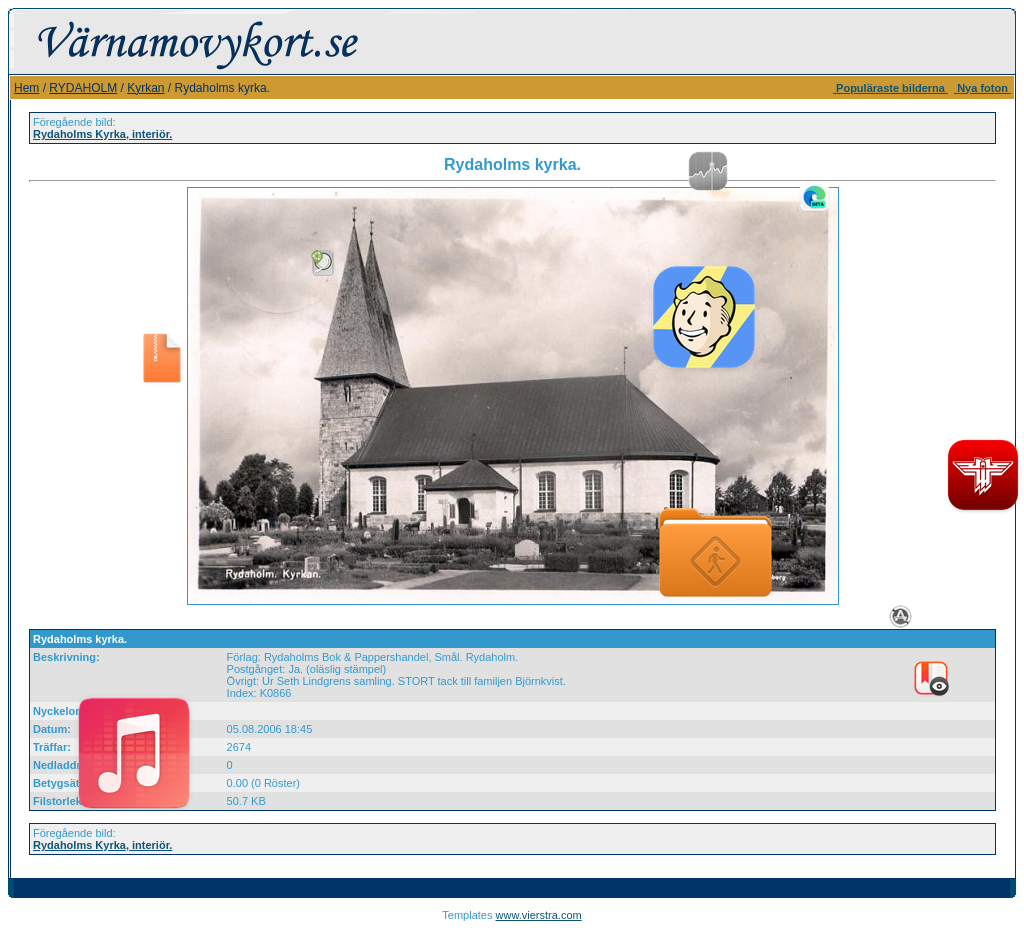 The image size is (1024, 932). What do you see at coordinates (162, 359) in the screenshot?
I see `an ARJ compressed archive file` at bounding box center [162, 359].